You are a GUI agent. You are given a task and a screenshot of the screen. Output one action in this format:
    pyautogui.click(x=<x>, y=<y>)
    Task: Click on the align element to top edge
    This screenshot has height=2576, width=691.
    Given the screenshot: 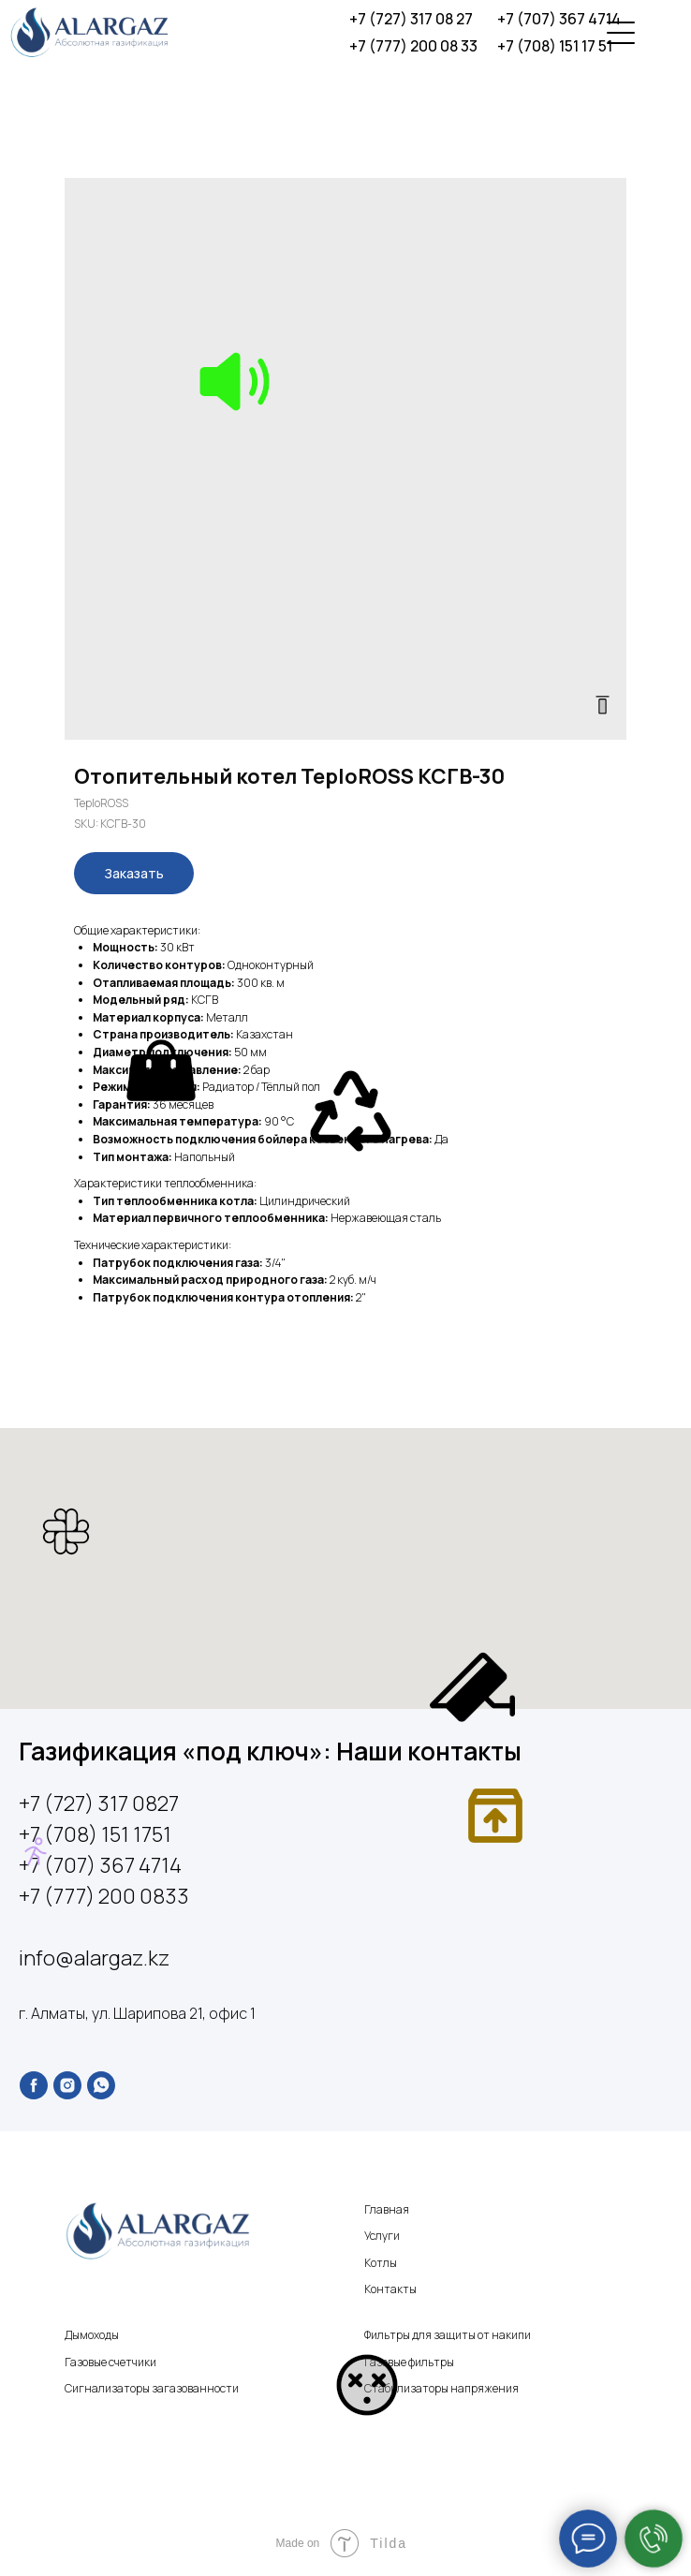 What is the action you would take?
    pyautogui.click(x=602, y=704)
    